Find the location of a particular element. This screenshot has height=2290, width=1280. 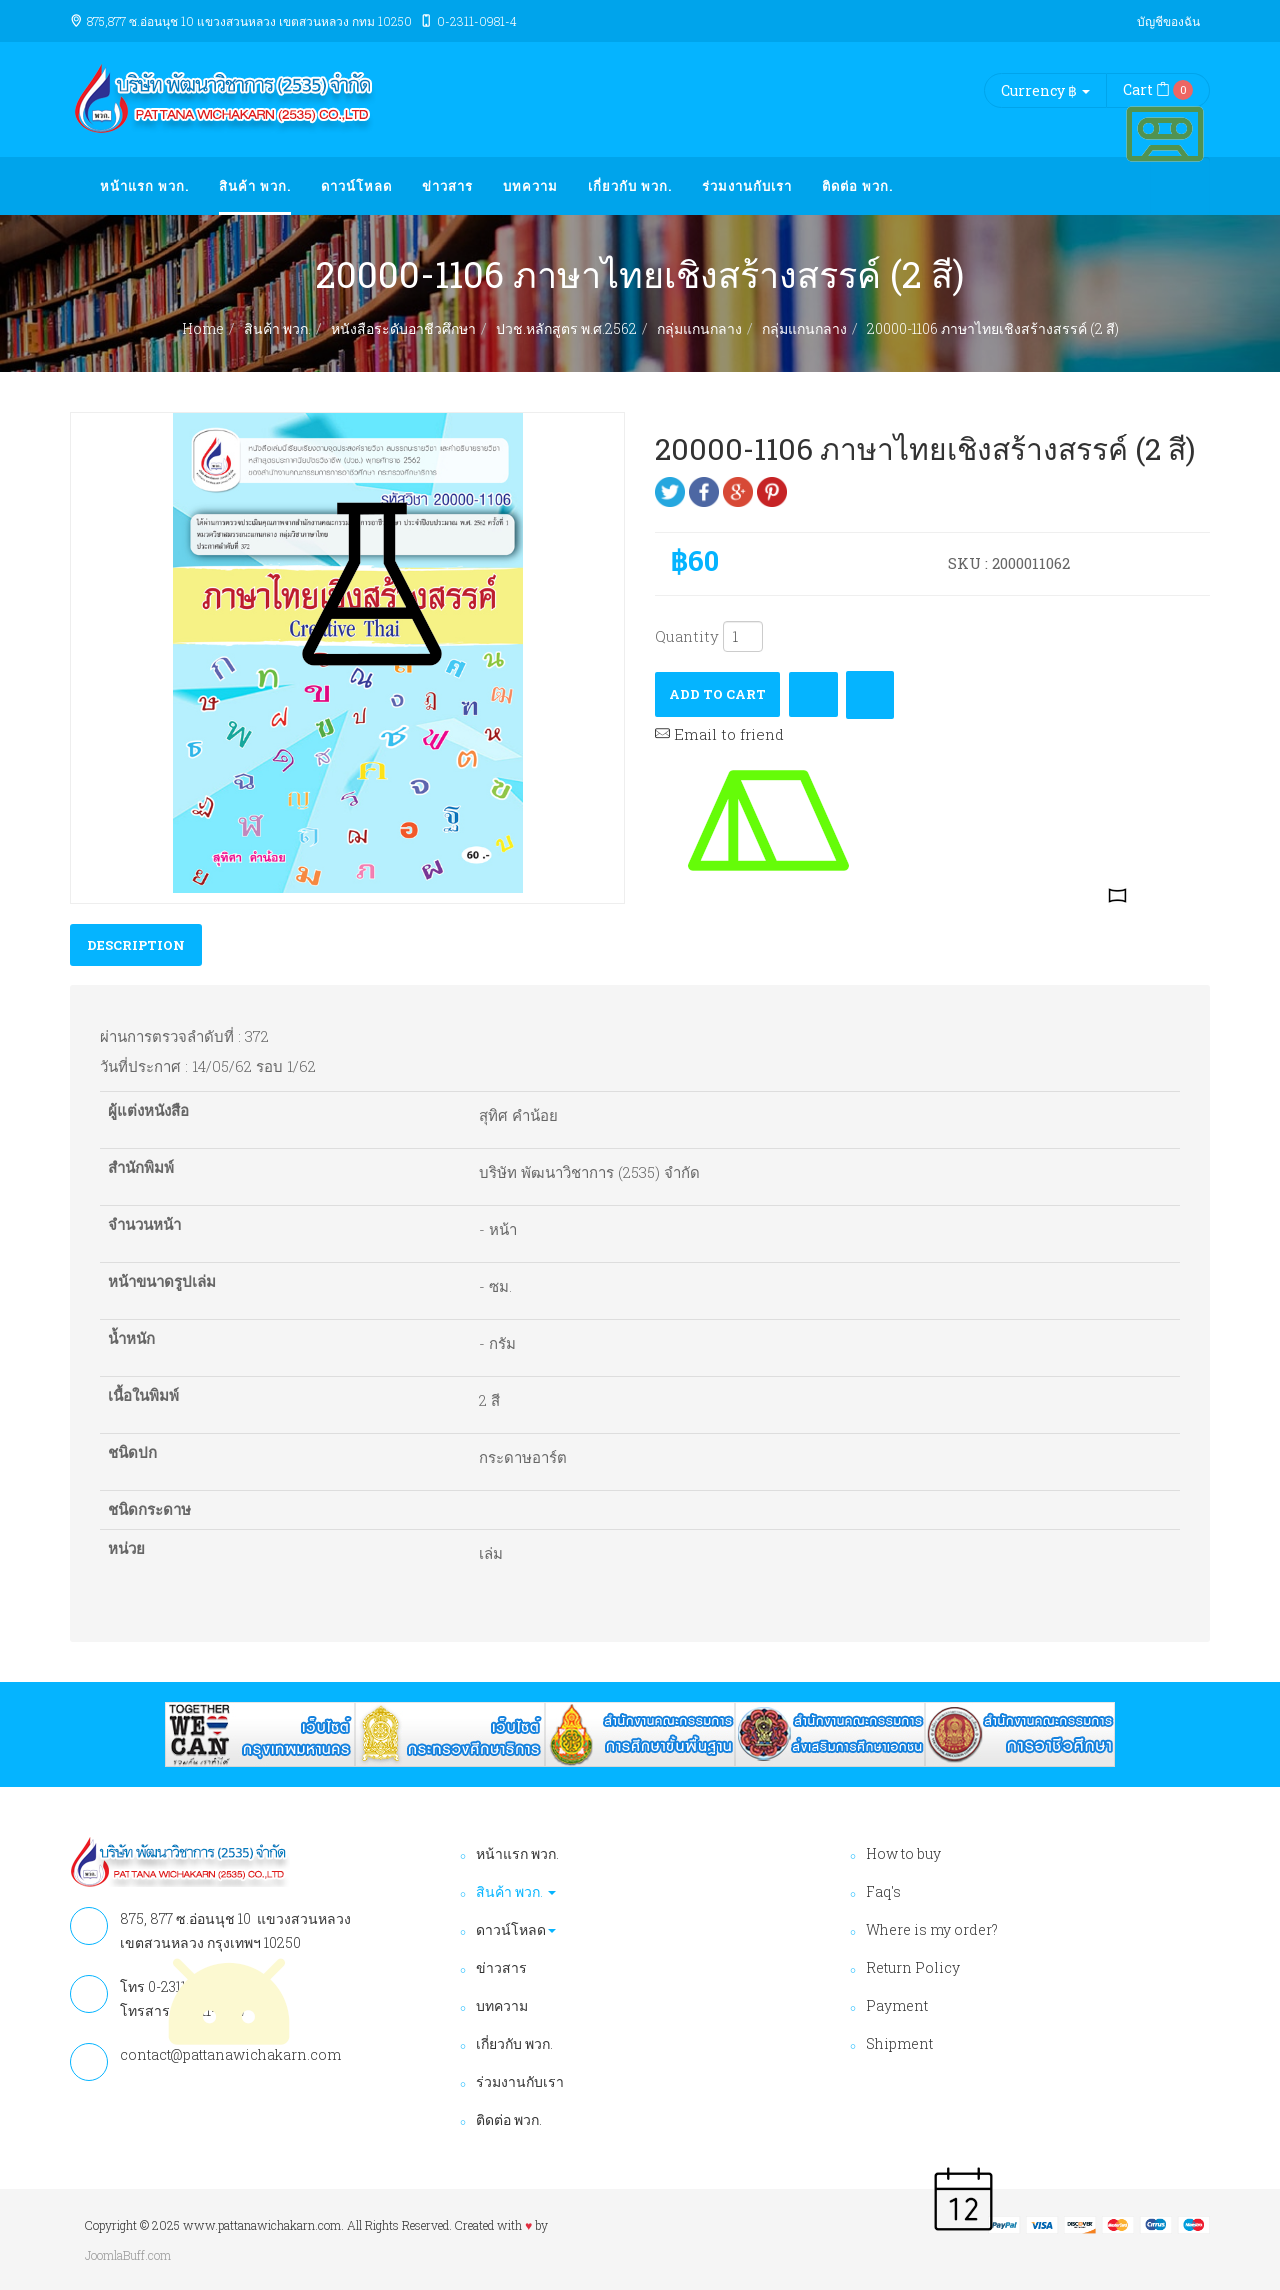

access experimental or beta features is located at coordinates (372, 584).